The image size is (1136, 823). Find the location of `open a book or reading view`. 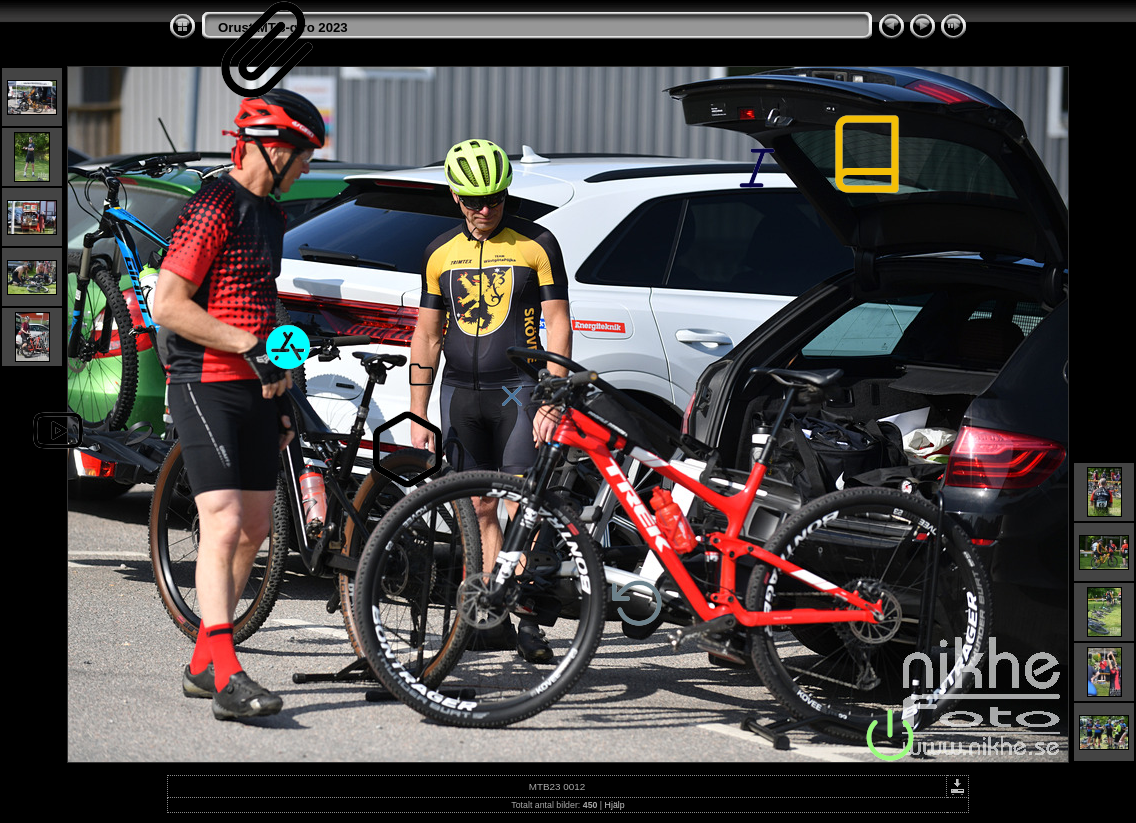

open a book or reading view is located at coordinates (867, 154).